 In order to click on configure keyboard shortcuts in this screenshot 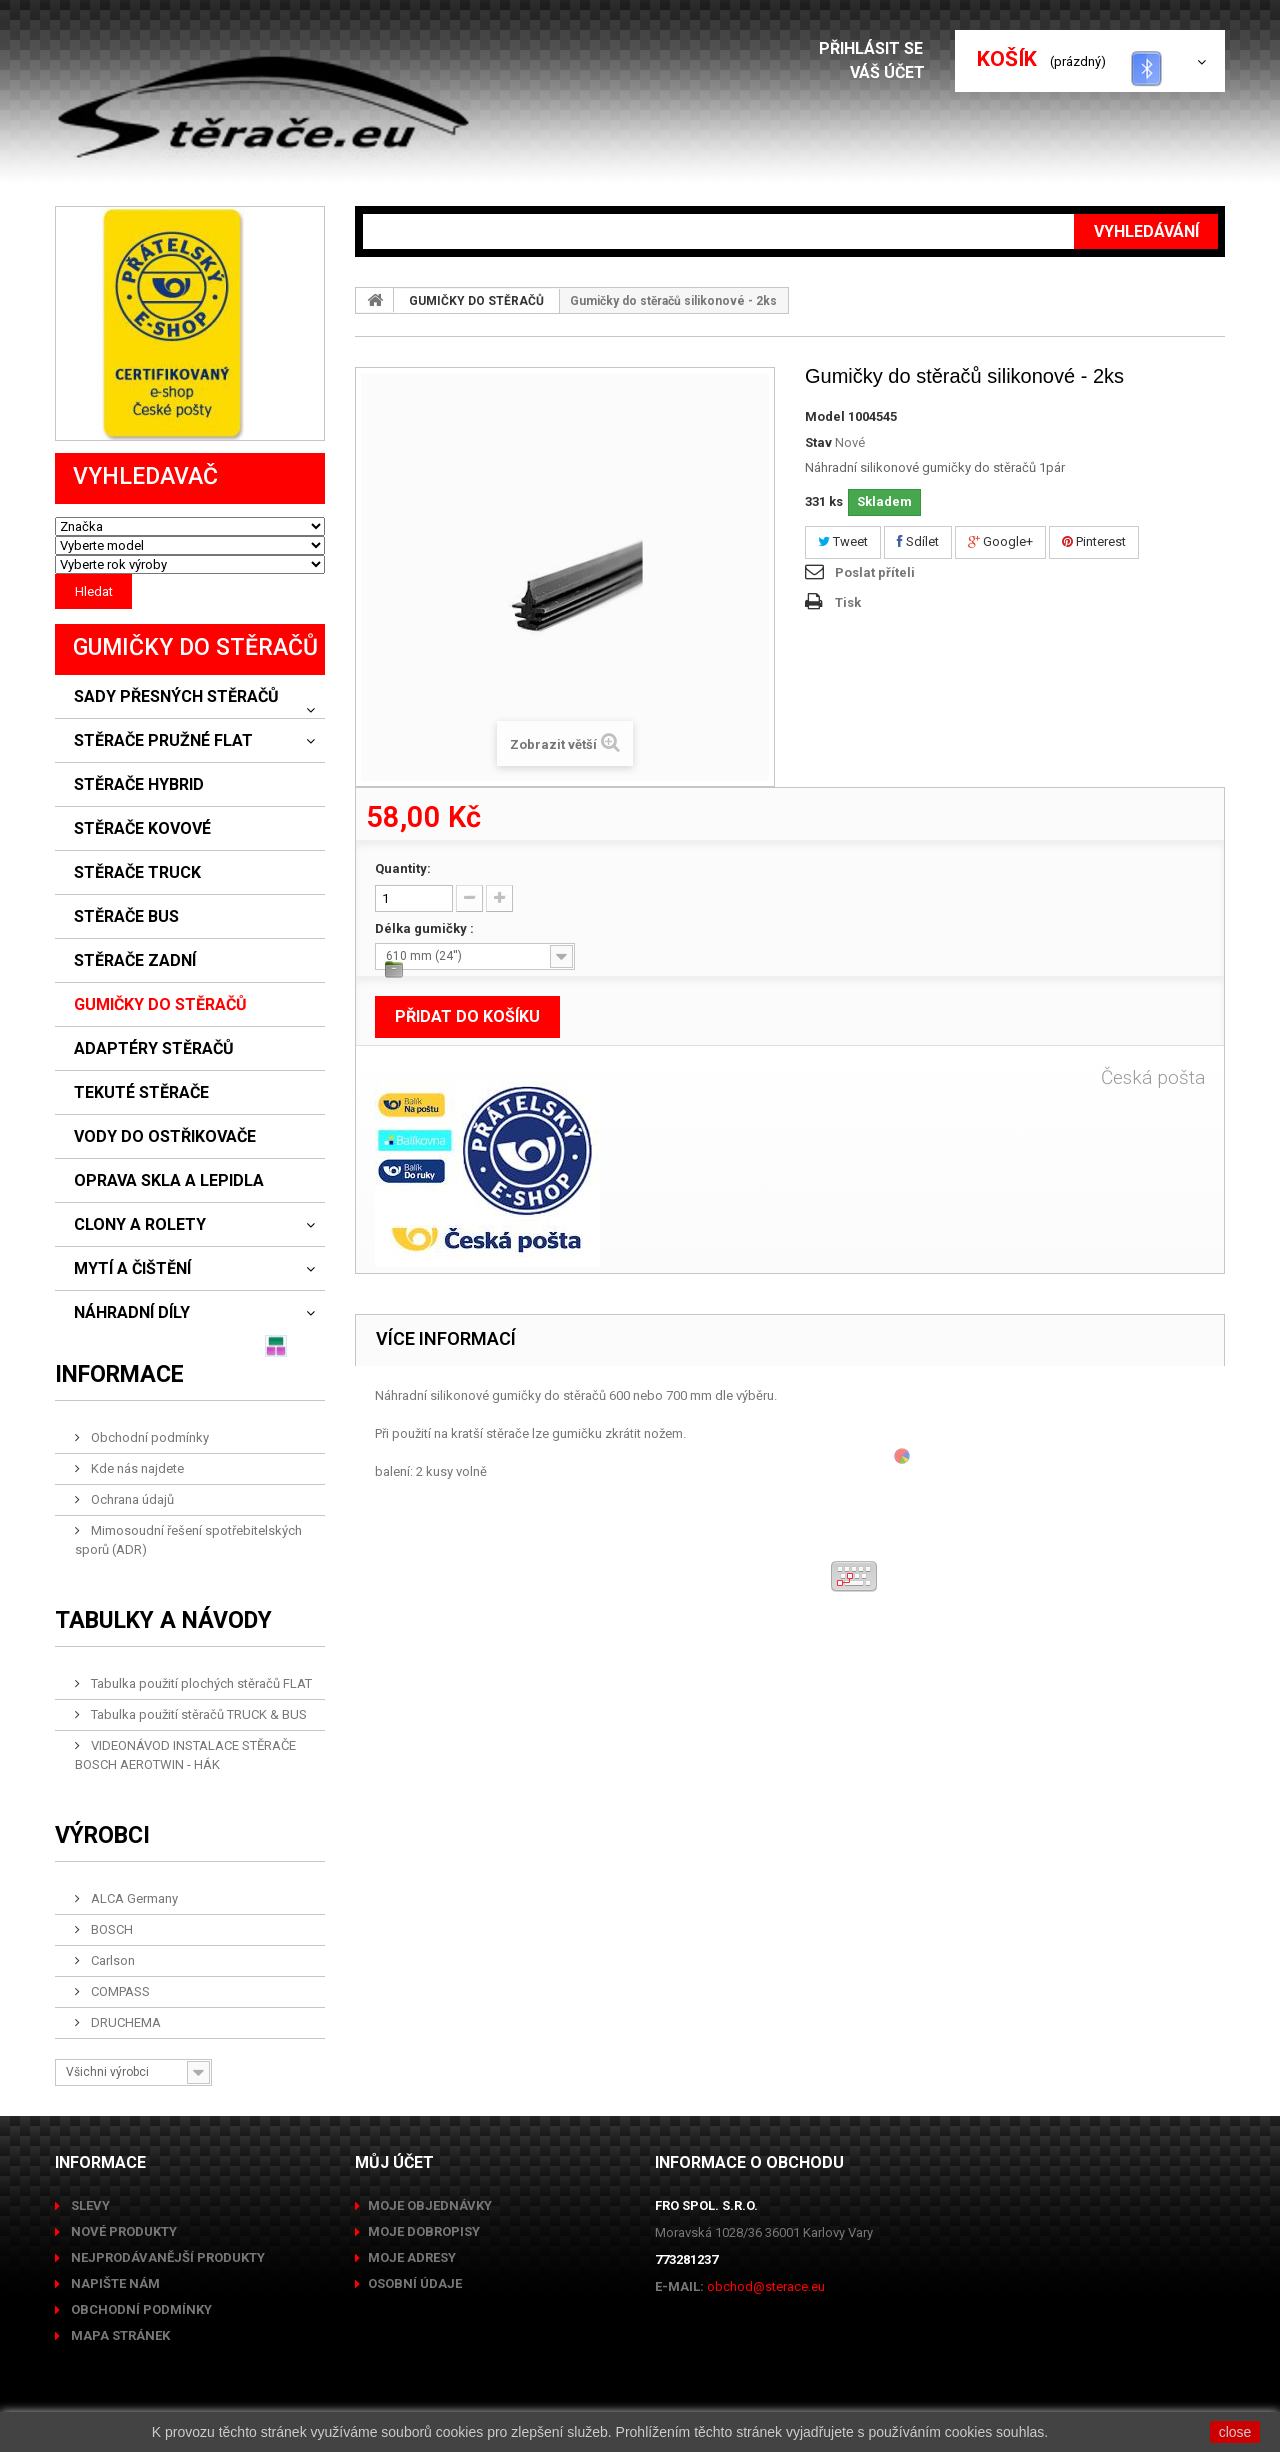, I will do `click(854, 1576)`.